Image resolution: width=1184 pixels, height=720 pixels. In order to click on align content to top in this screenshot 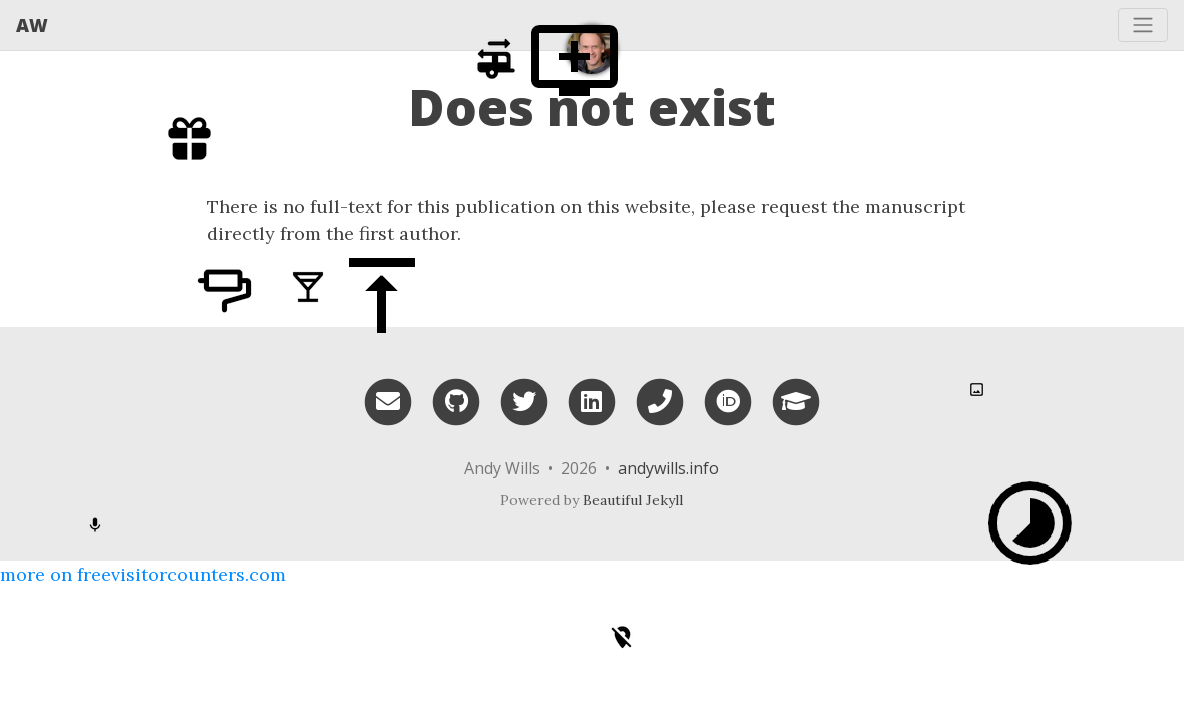, I will do `click(381, 295)`.